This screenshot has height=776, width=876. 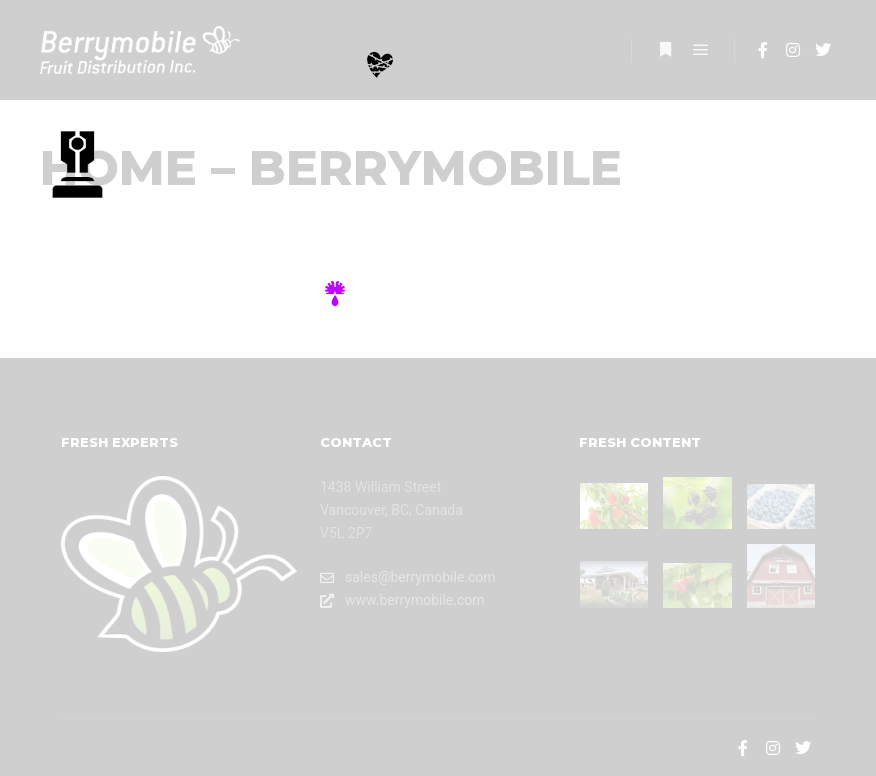 What do you see at coordinates (380, 65) in the screenshot?
I see `indicates a healing or mending heart status` at bounding box center [380, 65].